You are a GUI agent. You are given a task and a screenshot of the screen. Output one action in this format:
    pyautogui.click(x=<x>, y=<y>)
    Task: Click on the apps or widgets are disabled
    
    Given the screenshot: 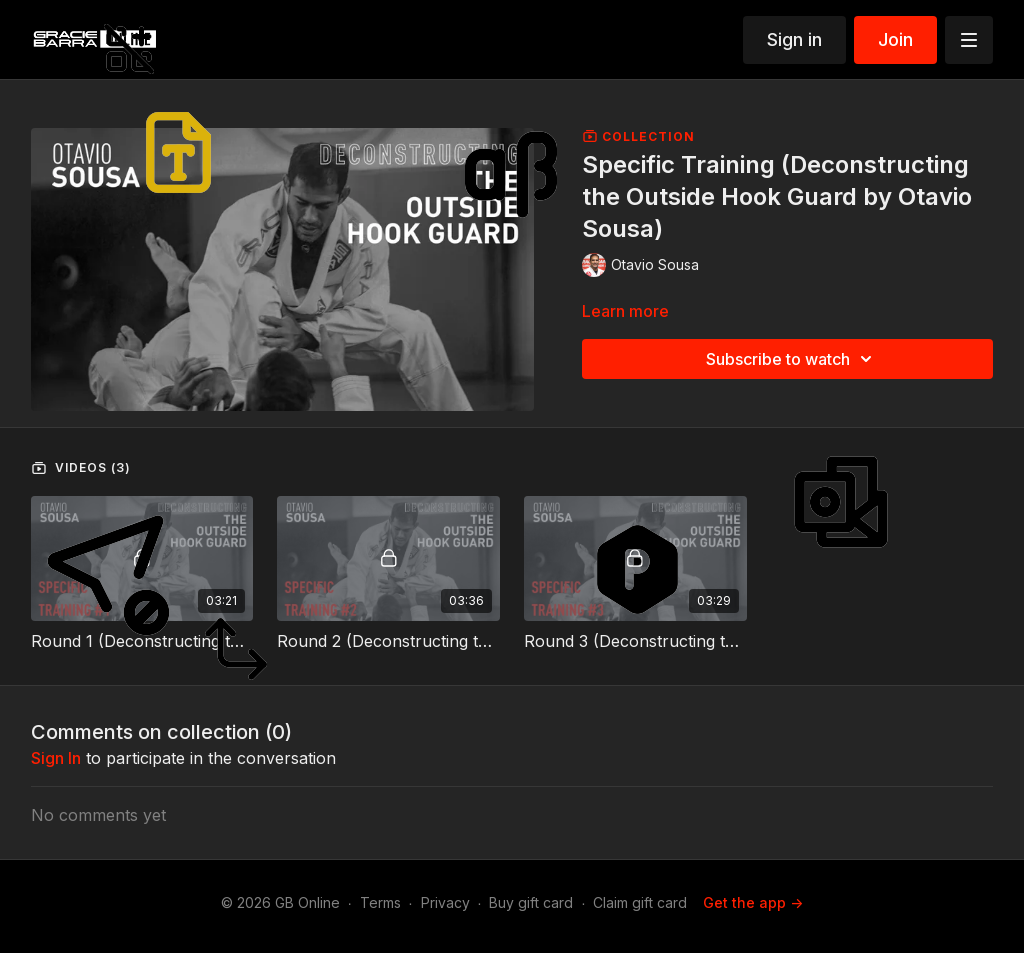 What is the action you would take?
    pyautogui.click(x=129, y=49)
    